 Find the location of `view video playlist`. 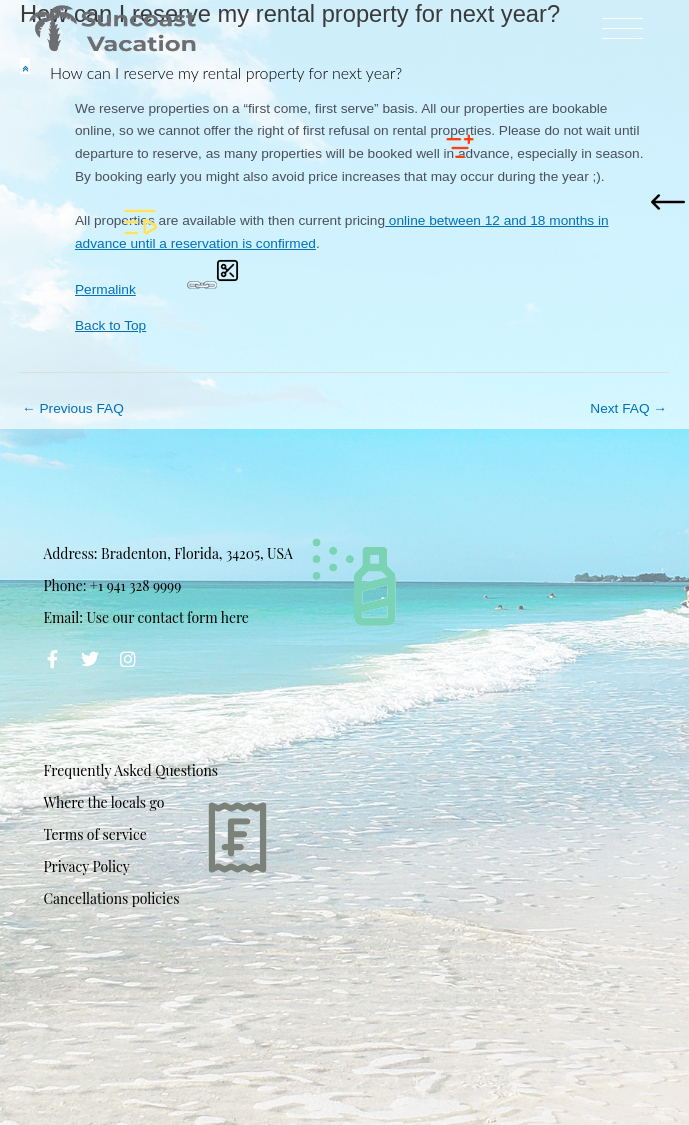

view video playlist is located at coordinates (140, 222).